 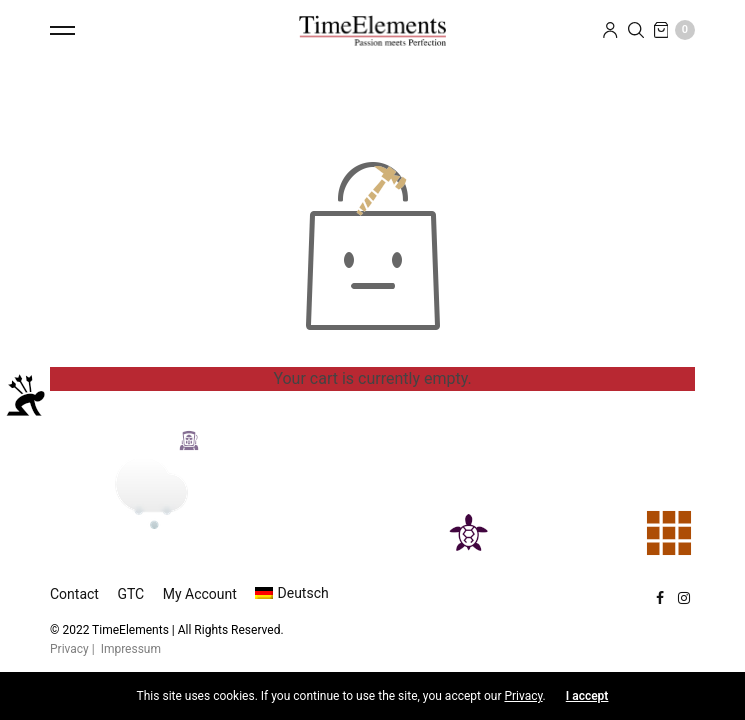 What do you see at coordinates (381, 190) in the screenshot?
I see `access building or construction tools` at bounding box center [381, 190].